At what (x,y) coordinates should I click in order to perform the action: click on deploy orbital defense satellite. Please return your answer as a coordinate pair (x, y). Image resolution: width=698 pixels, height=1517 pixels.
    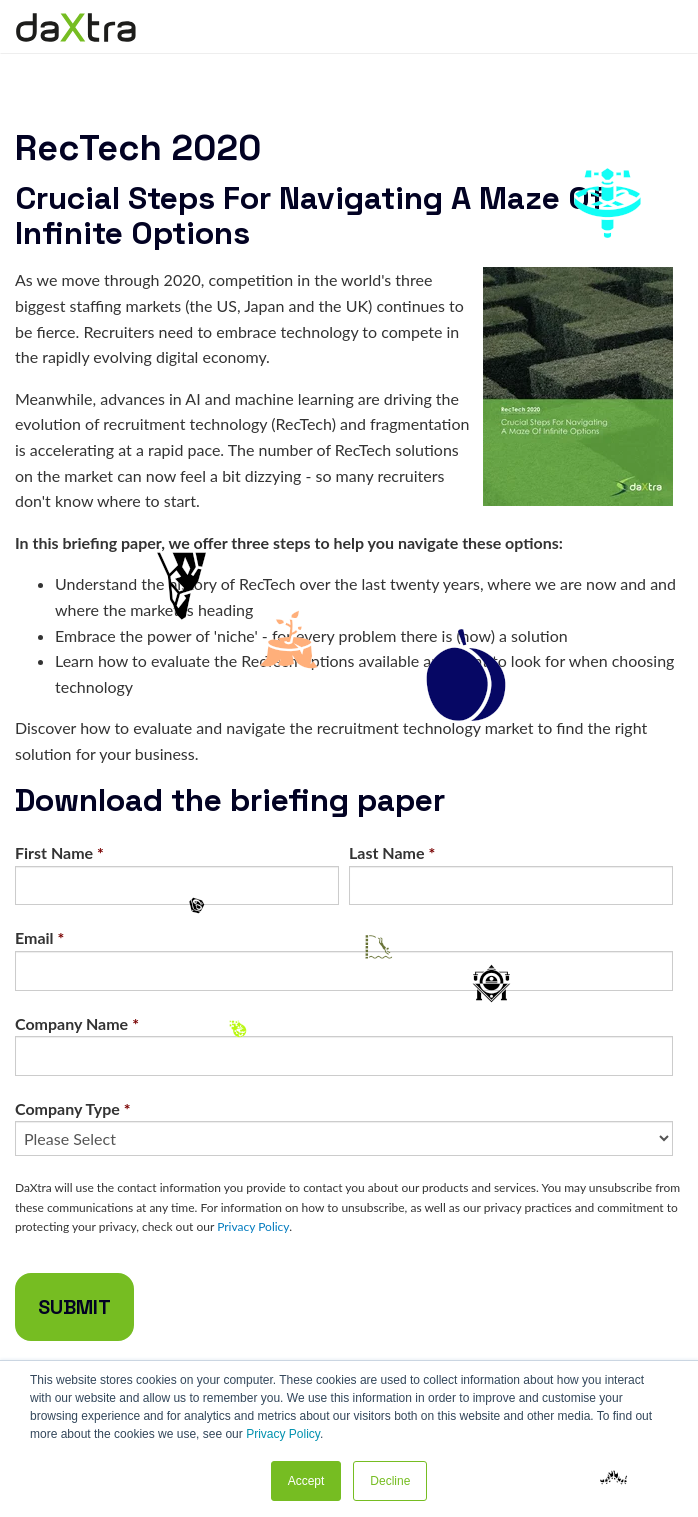
    Looking at the image, I should click on (607, 203).